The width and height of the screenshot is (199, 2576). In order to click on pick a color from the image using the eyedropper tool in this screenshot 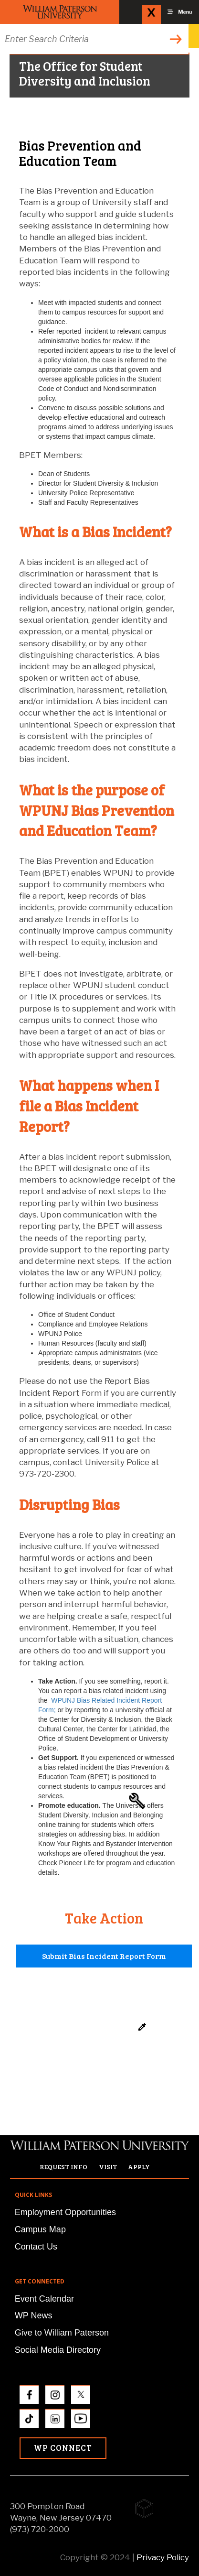, I will do `click(142, 2027)`.